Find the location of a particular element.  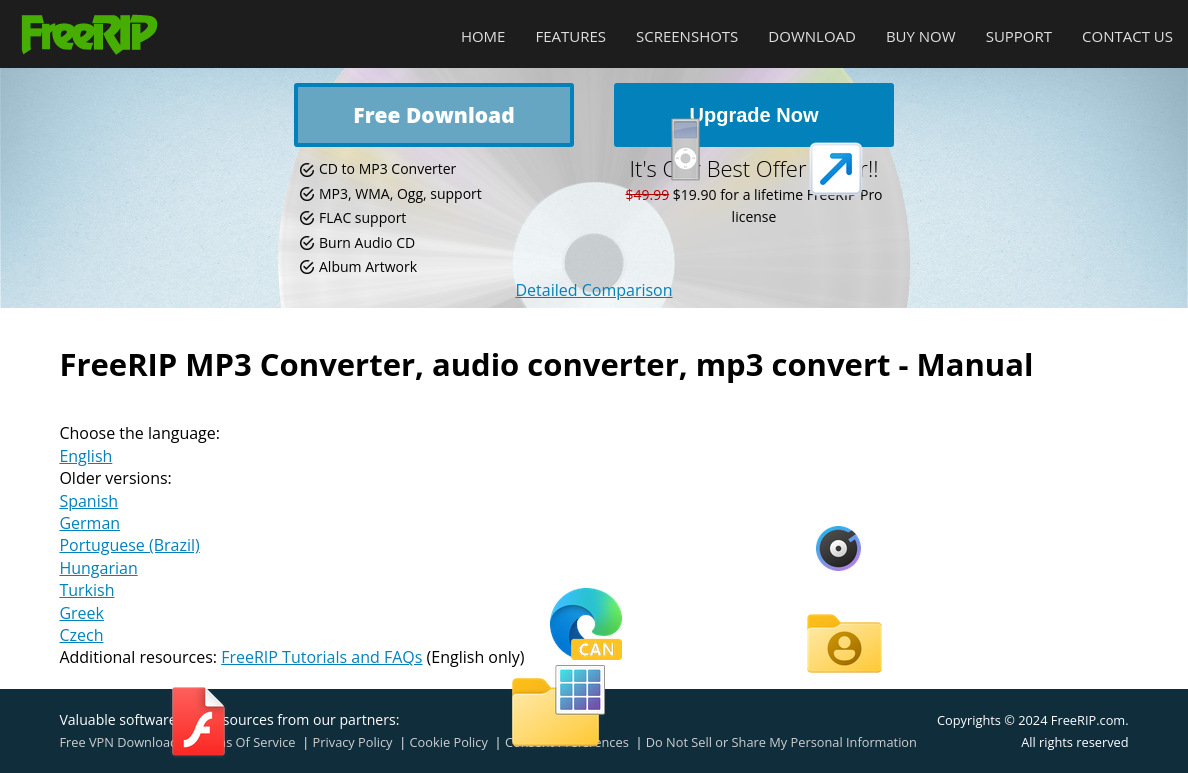

indicates a shortcut to another file or application is located at coordinates (836, 169).